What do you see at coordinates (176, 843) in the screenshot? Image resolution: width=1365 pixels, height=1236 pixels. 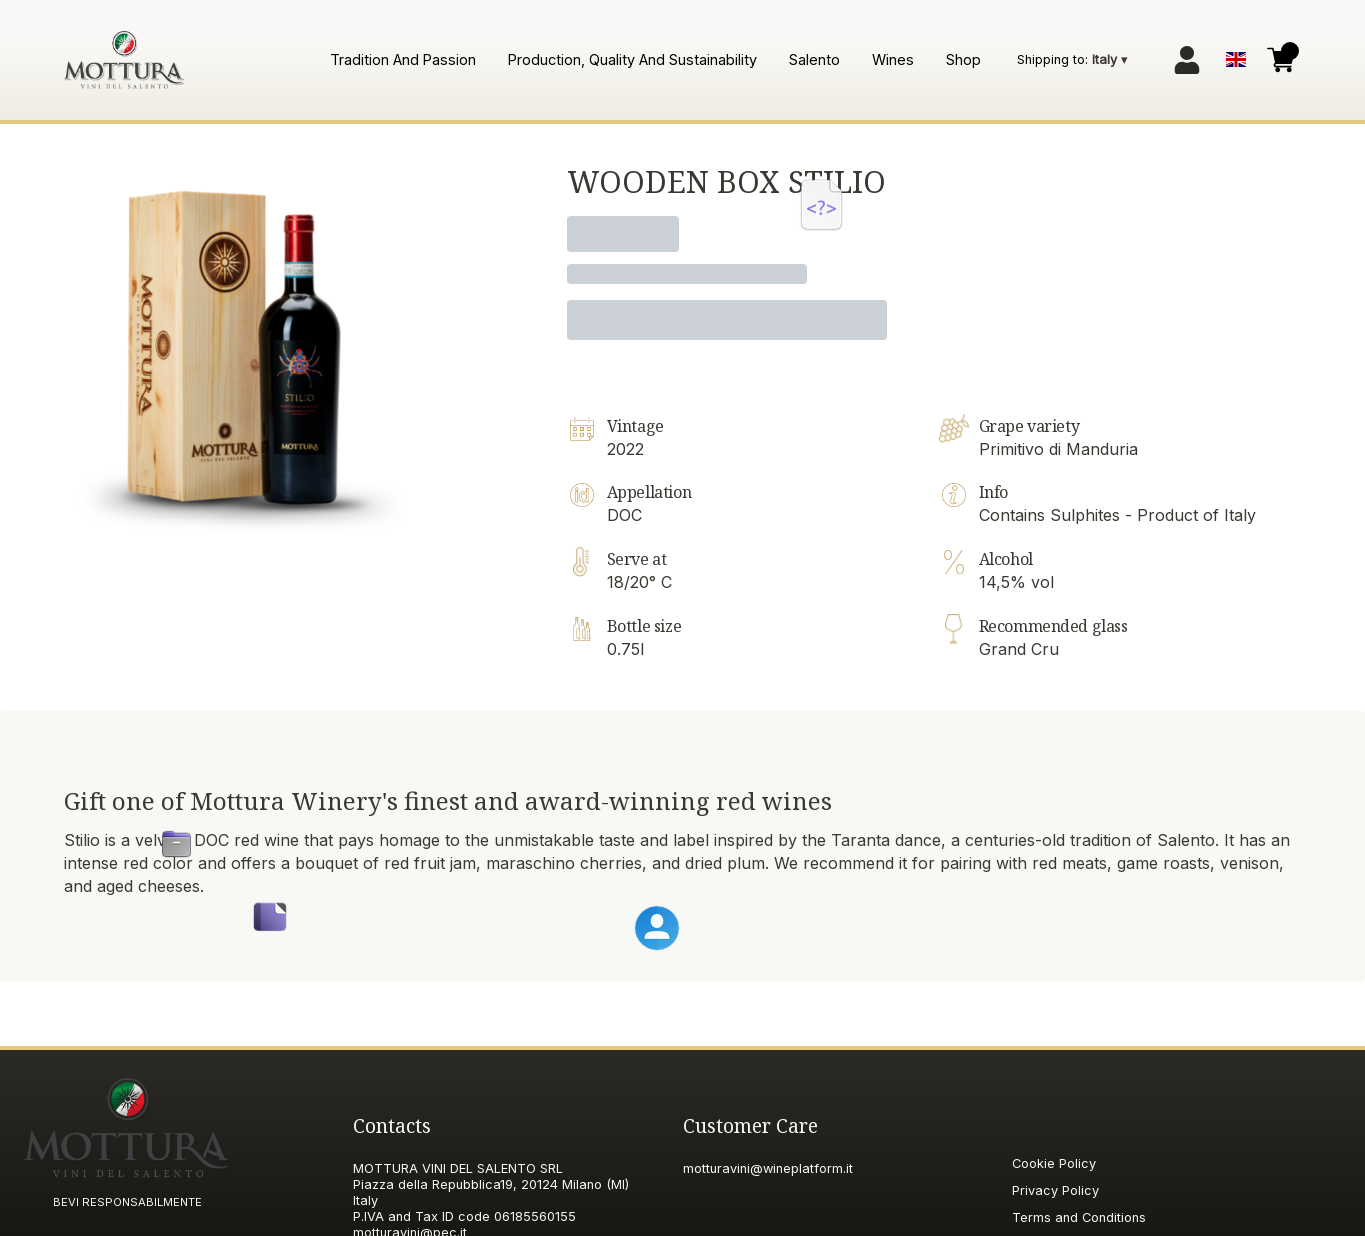 I see `open the nautilus file manager` at bounding box center [176, 843].